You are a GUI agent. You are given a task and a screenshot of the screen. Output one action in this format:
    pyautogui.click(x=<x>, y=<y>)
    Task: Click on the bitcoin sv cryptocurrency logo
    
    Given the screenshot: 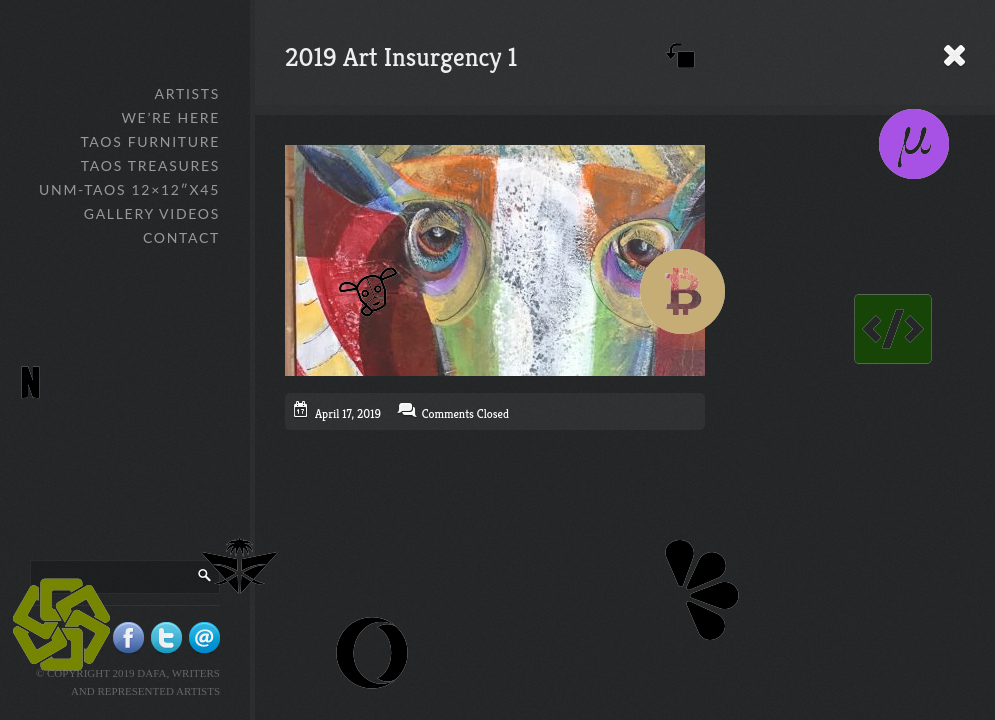 What is the action you would take?
    pyautogui.click(x=682, y=291)
    